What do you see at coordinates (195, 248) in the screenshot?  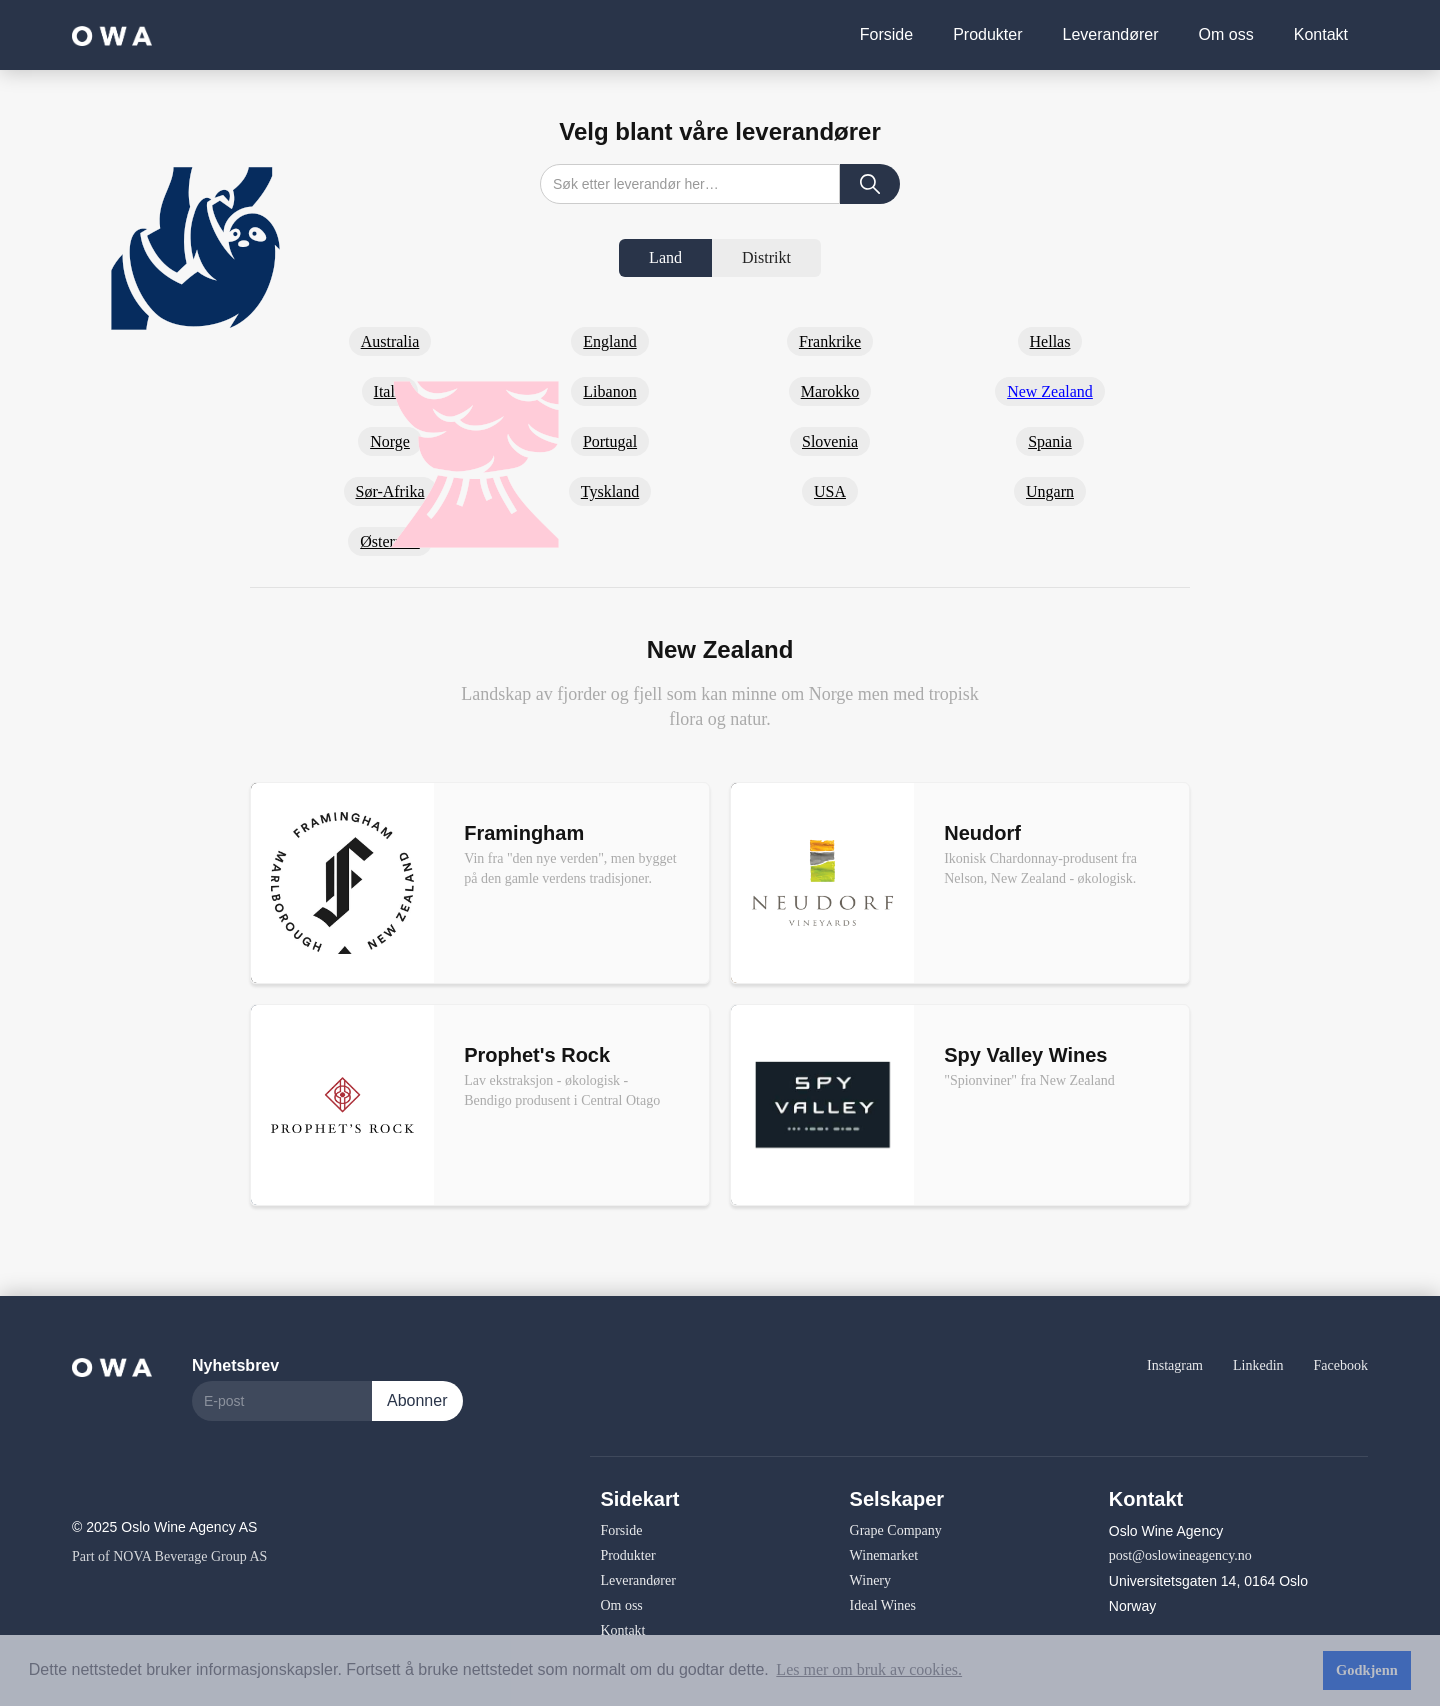 I see `sloth character or mascot icon` at bounding box center [195, 248].